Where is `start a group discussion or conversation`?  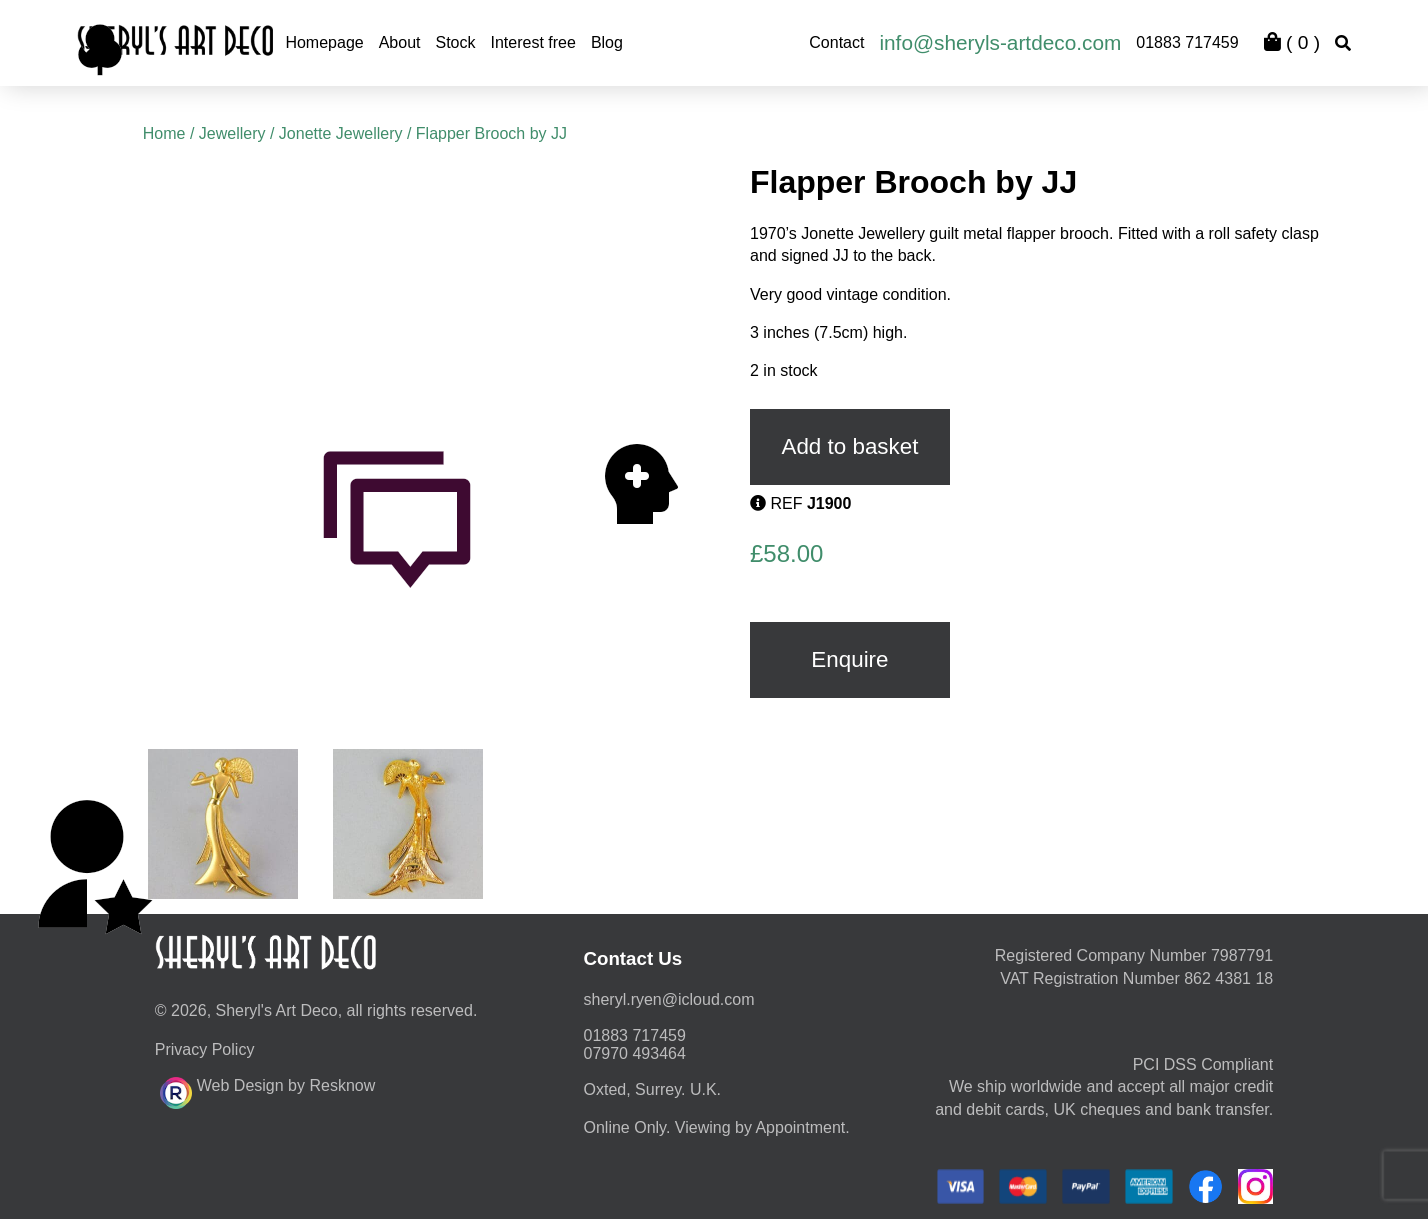
start a group discussion or conversation is located at coordinates (397, 518).